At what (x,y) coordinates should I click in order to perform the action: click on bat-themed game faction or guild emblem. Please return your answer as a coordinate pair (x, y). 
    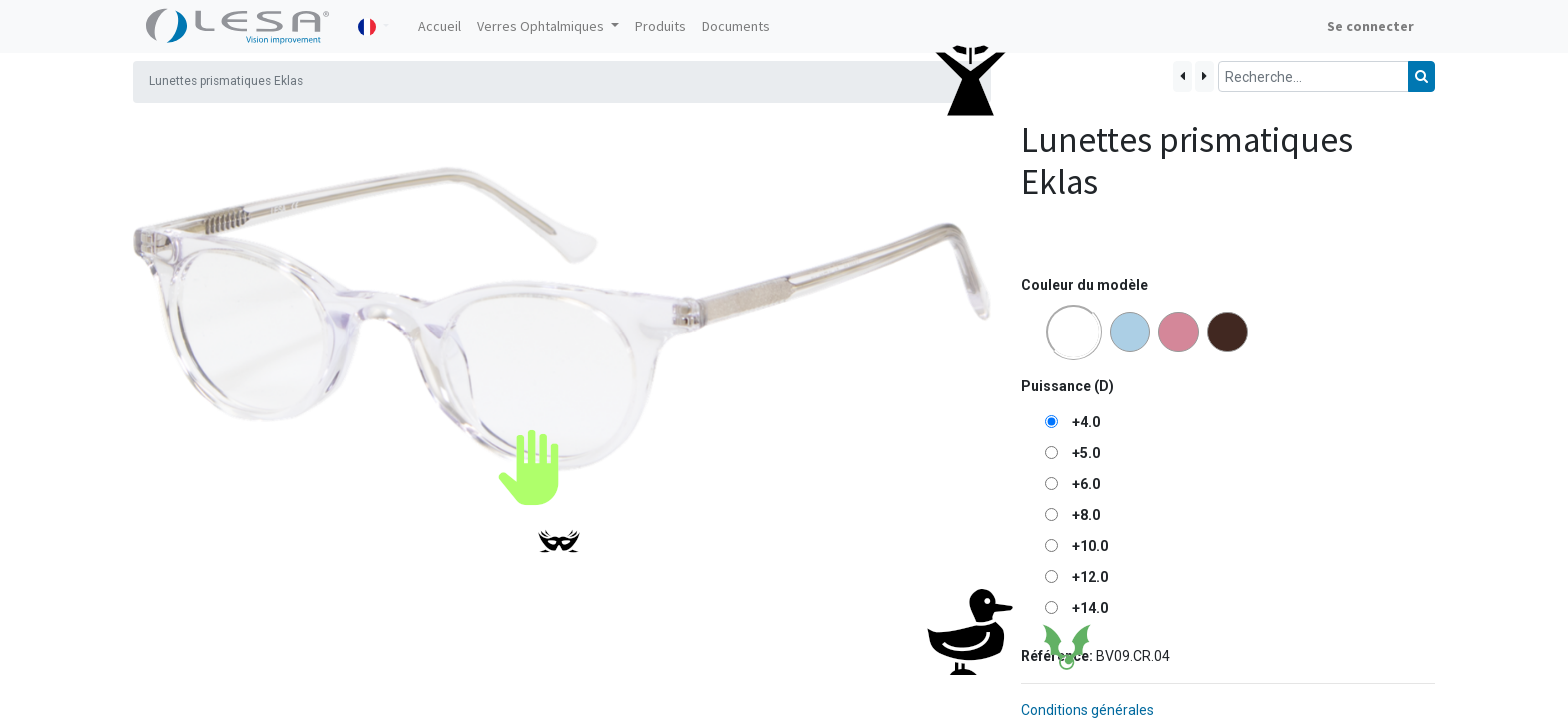
    Looking at the image, I should click on (1066, 647).